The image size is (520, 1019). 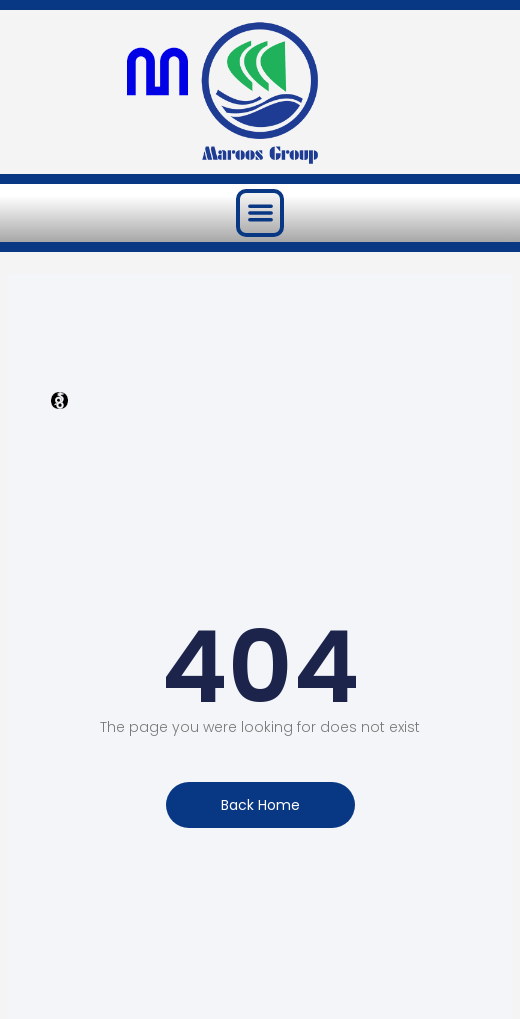 What do you see at coordinates (59, 400) in the screenshot?
I see `open wireguard vpn settings` at bounding box center [59, 400].